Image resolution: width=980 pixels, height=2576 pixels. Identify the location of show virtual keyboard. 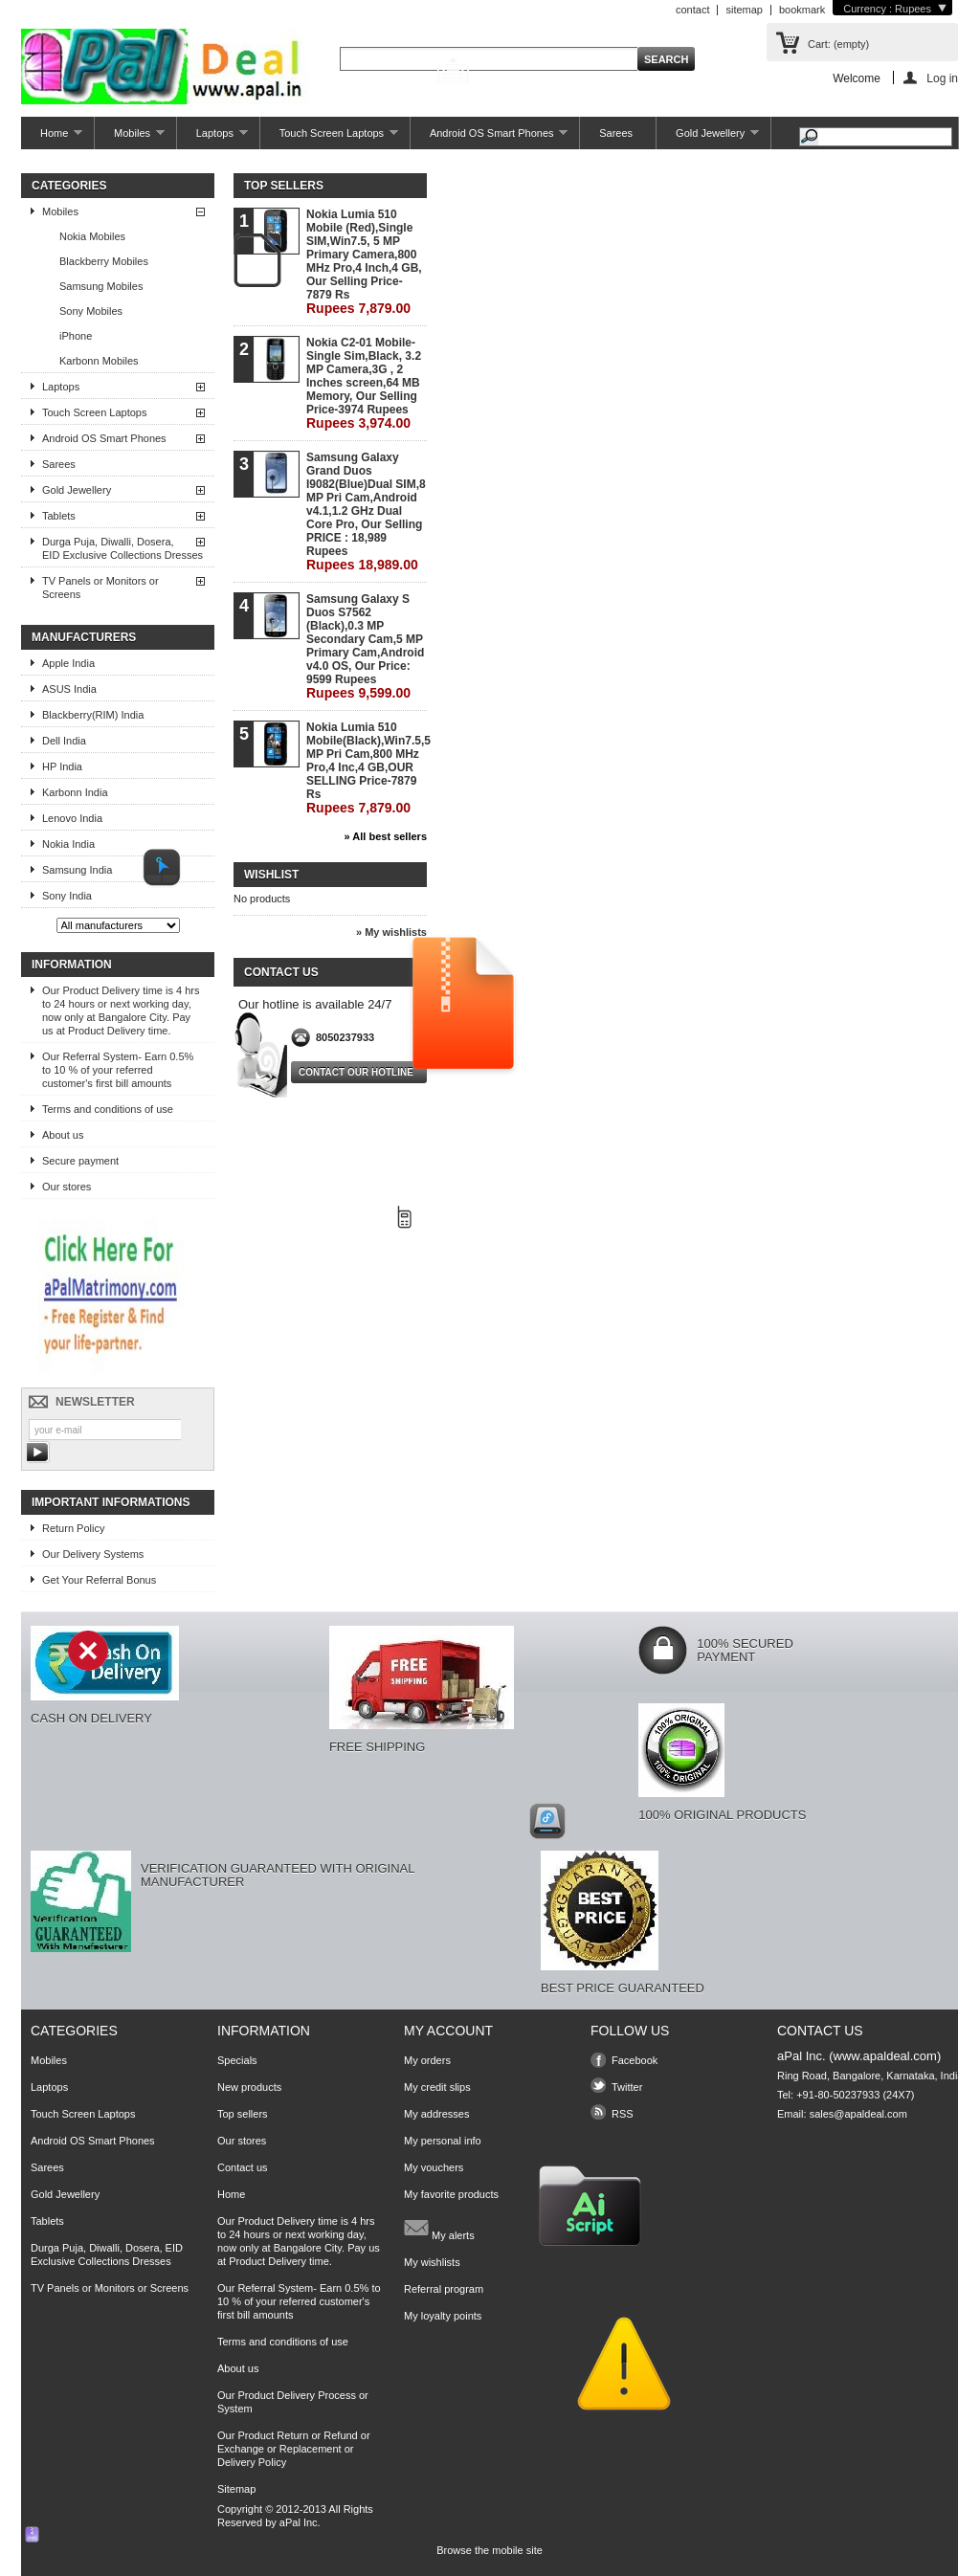
(453, 70).